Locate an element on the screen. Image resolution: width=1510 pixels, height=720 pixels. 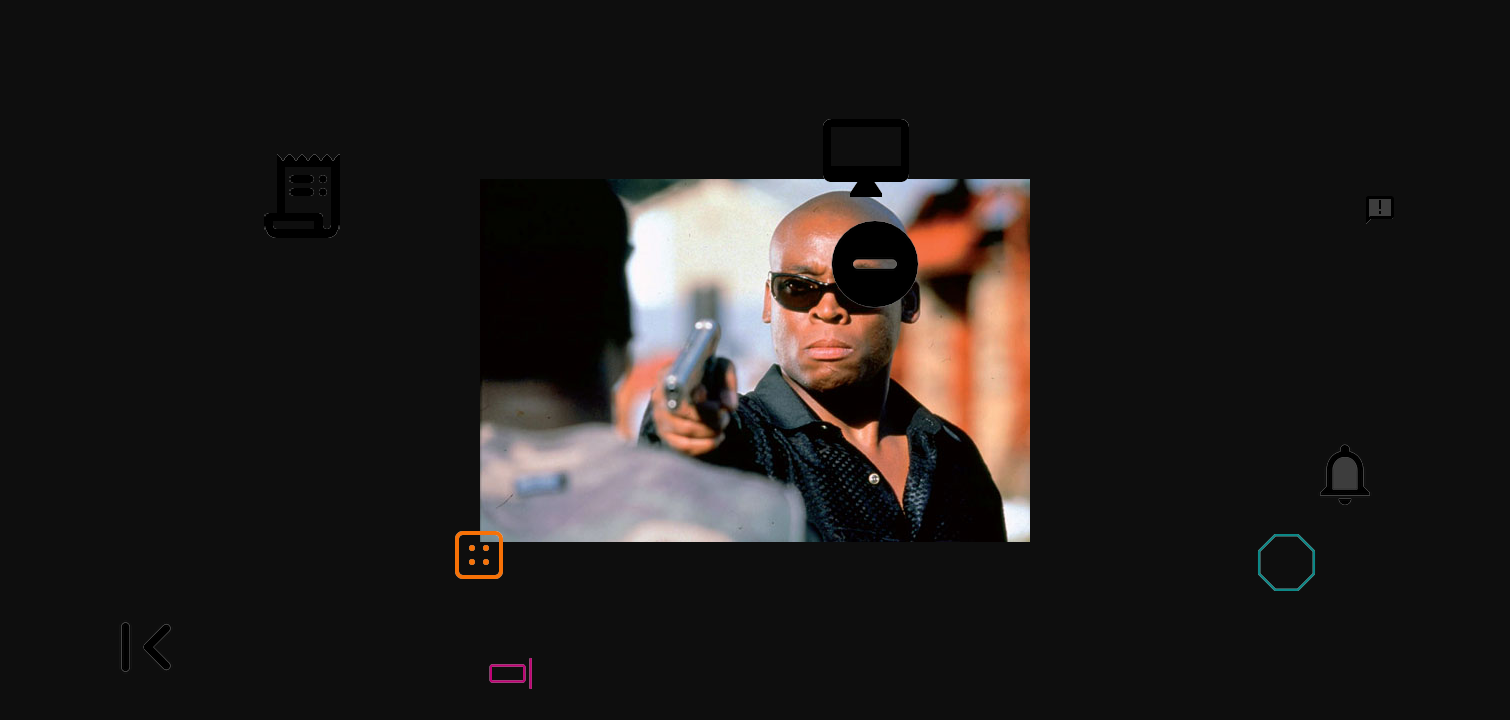
view your notifications is located at coordinates (1345, 474).